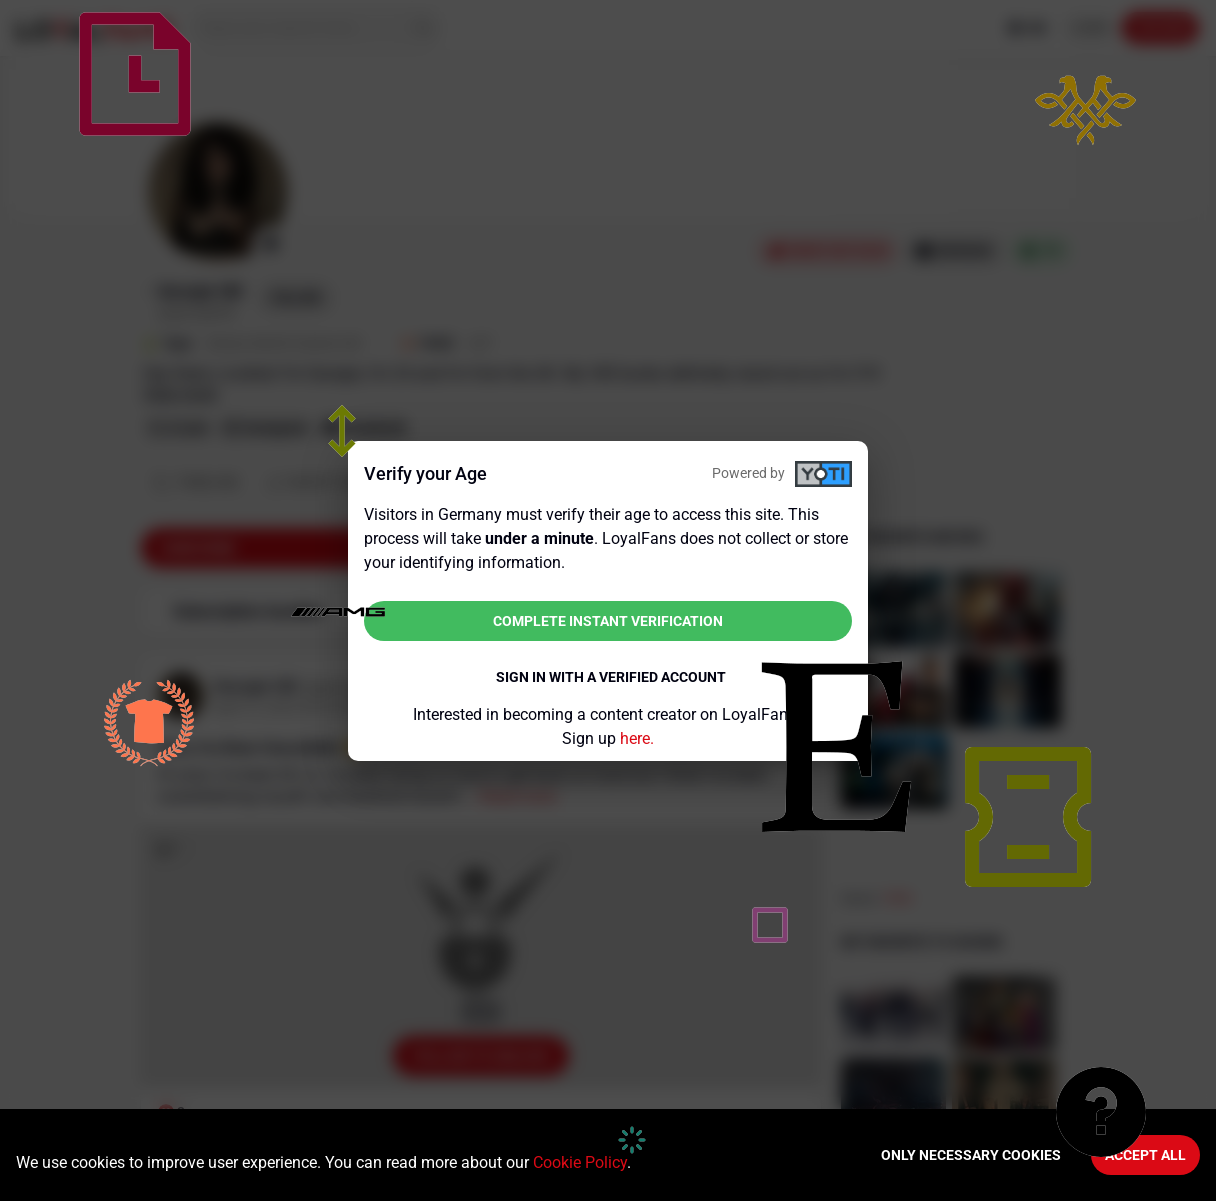  Describe the element at coordinates (1028, 817) in the screenshot. I see `view available coupons or discounts` at that location.